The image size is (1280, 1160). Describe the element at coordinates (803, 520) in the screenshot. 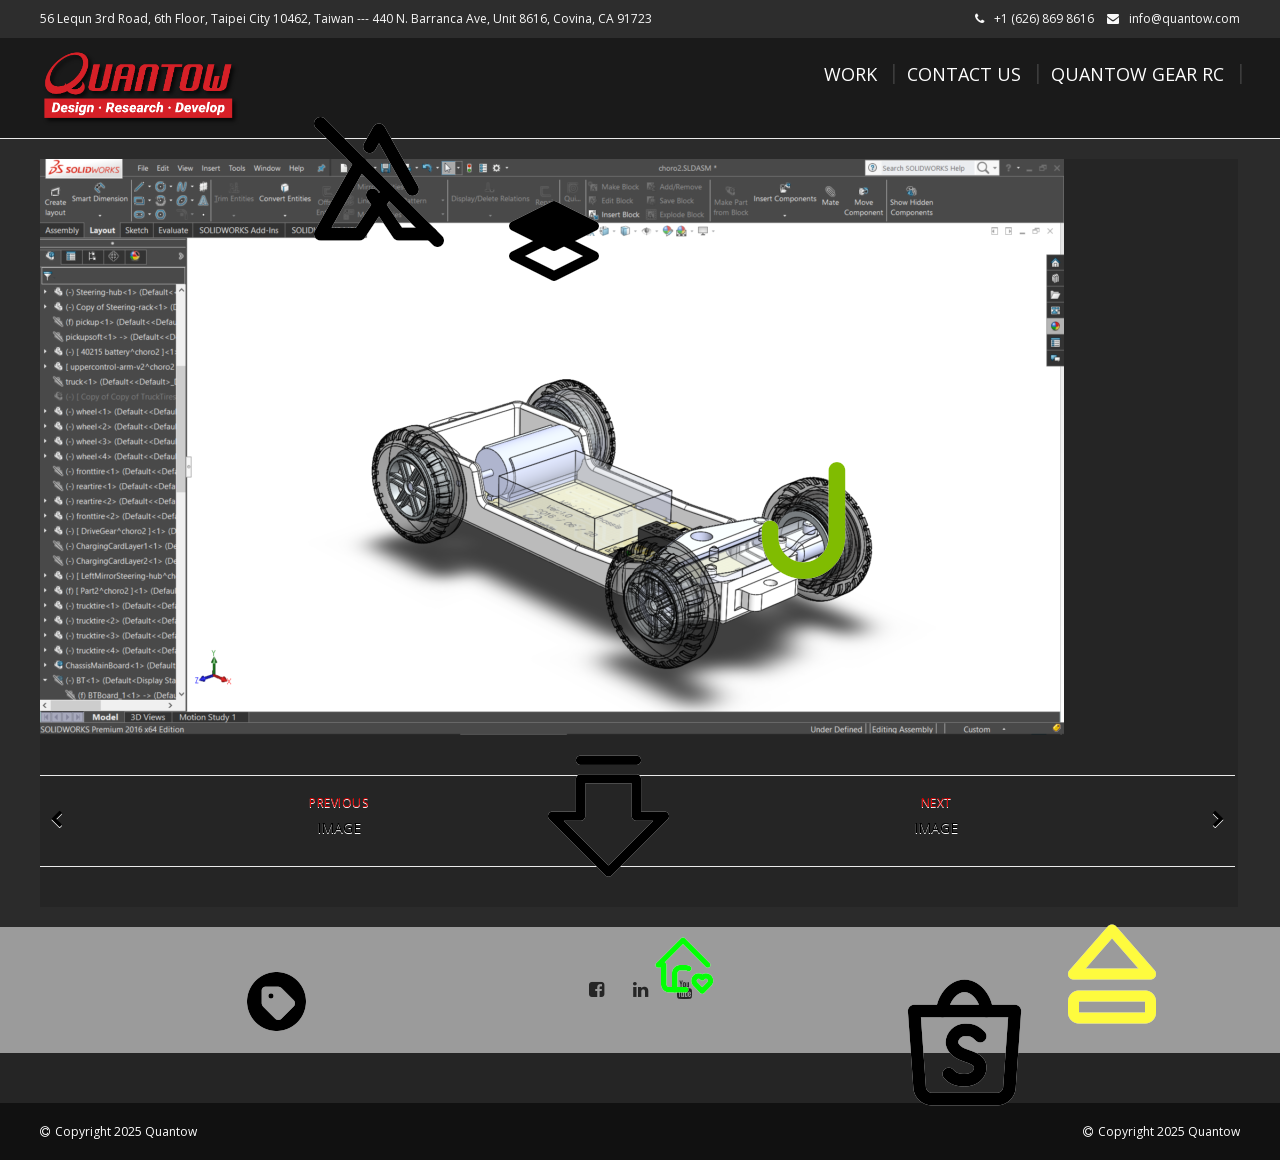

I see `the letter J text element or keyboard shortcut indicator` at that location.